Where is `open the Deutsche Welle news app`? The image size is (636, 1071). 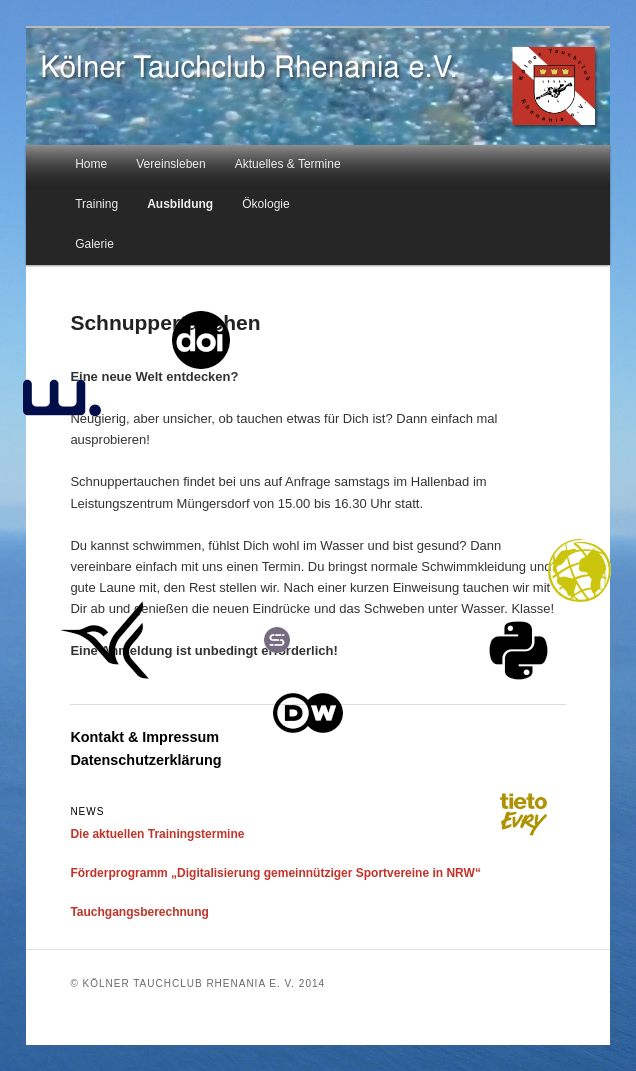
open the Deutsche Welle news app is located at coordinates (308, 713).